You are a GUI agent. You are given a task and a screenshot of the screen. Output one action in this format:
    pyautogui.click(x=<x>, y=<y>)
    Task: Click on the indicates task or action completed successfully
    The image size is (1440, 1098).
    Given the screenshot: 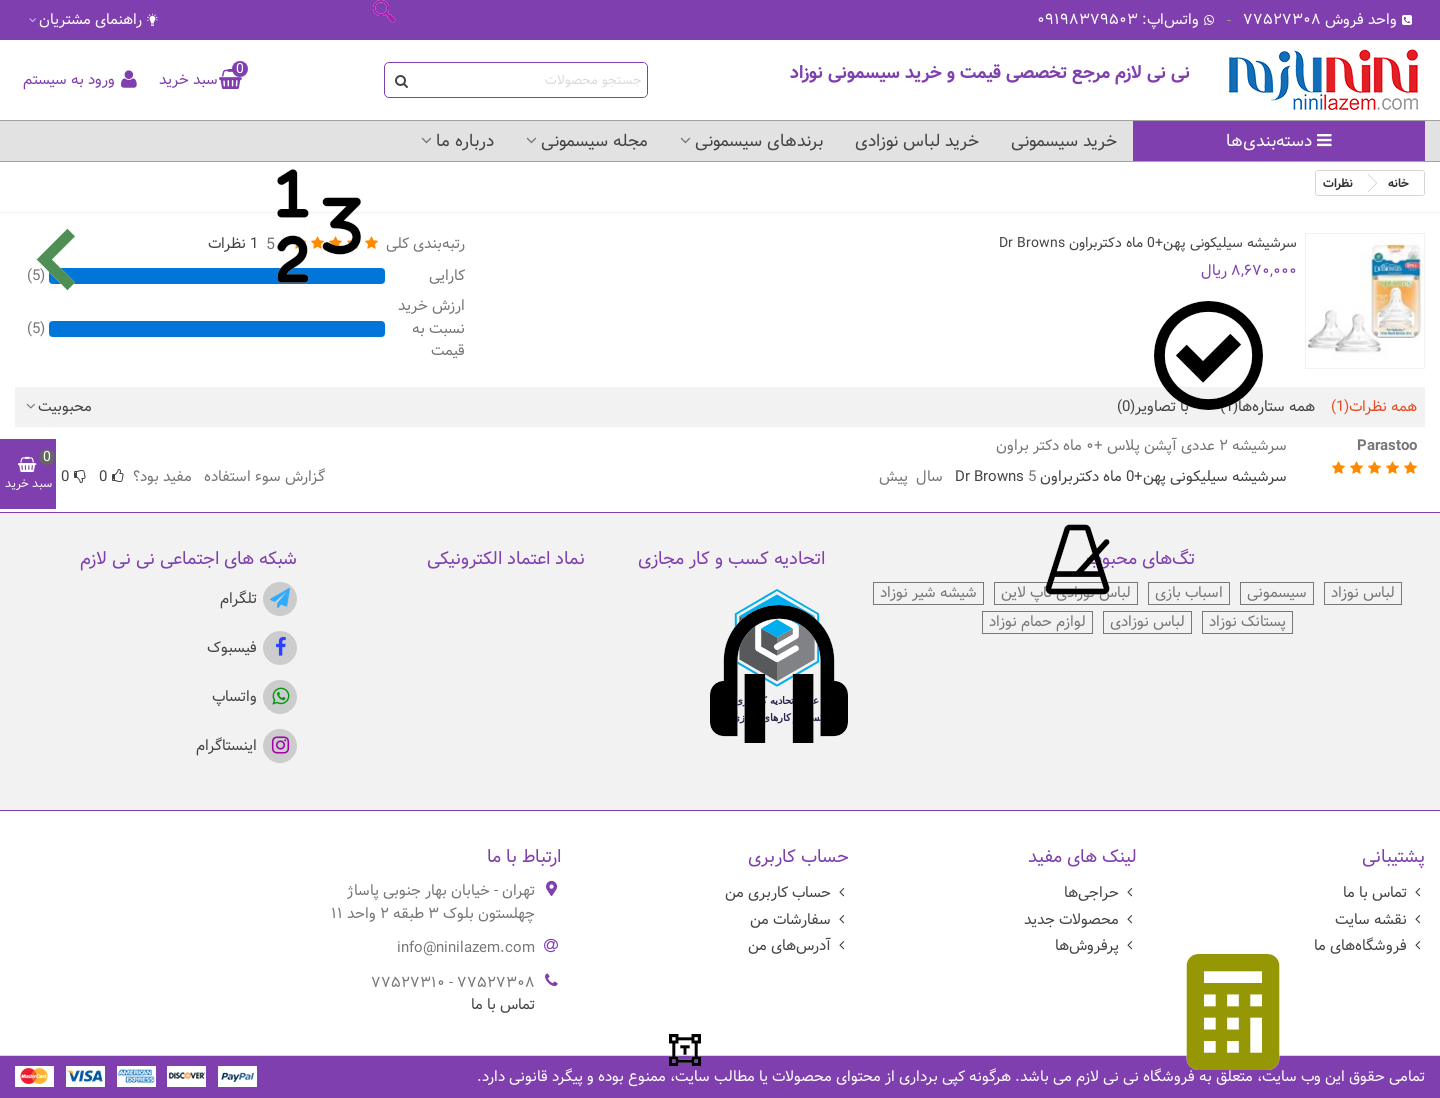 What is the action you would take?
    pyautogui.click(x=1208, y=355)
    